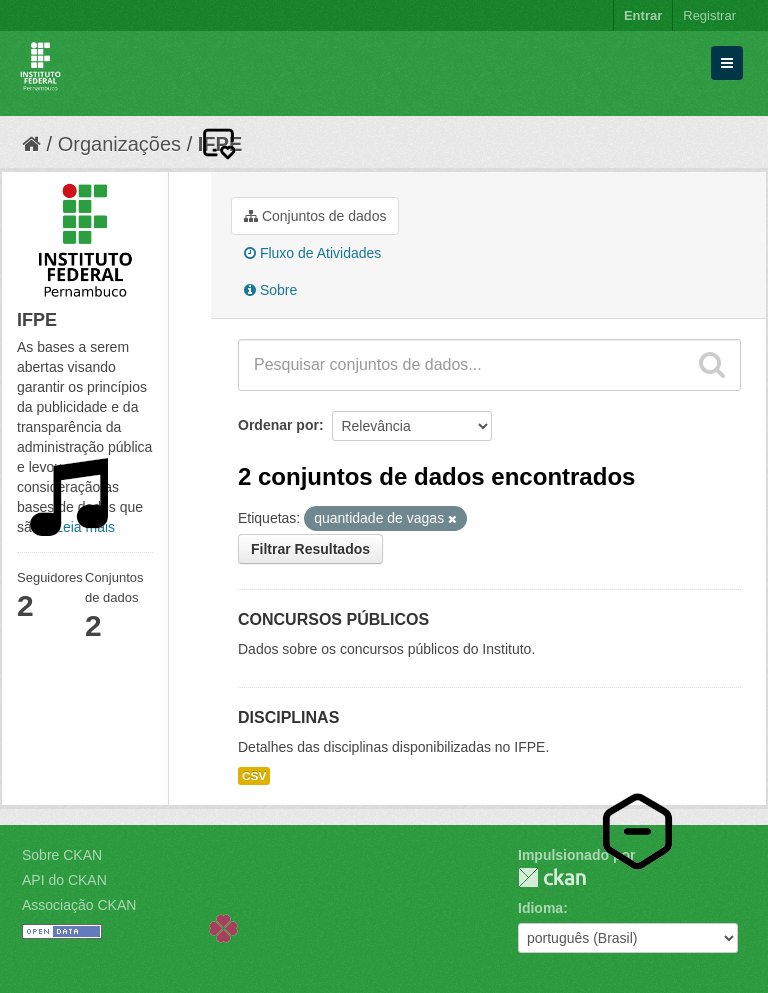 This screenshot has width=768, height=993. Describe the element at coordinates (223, 928) in the screenshot. I see `indicates a lucky or bonus feature` at that location.